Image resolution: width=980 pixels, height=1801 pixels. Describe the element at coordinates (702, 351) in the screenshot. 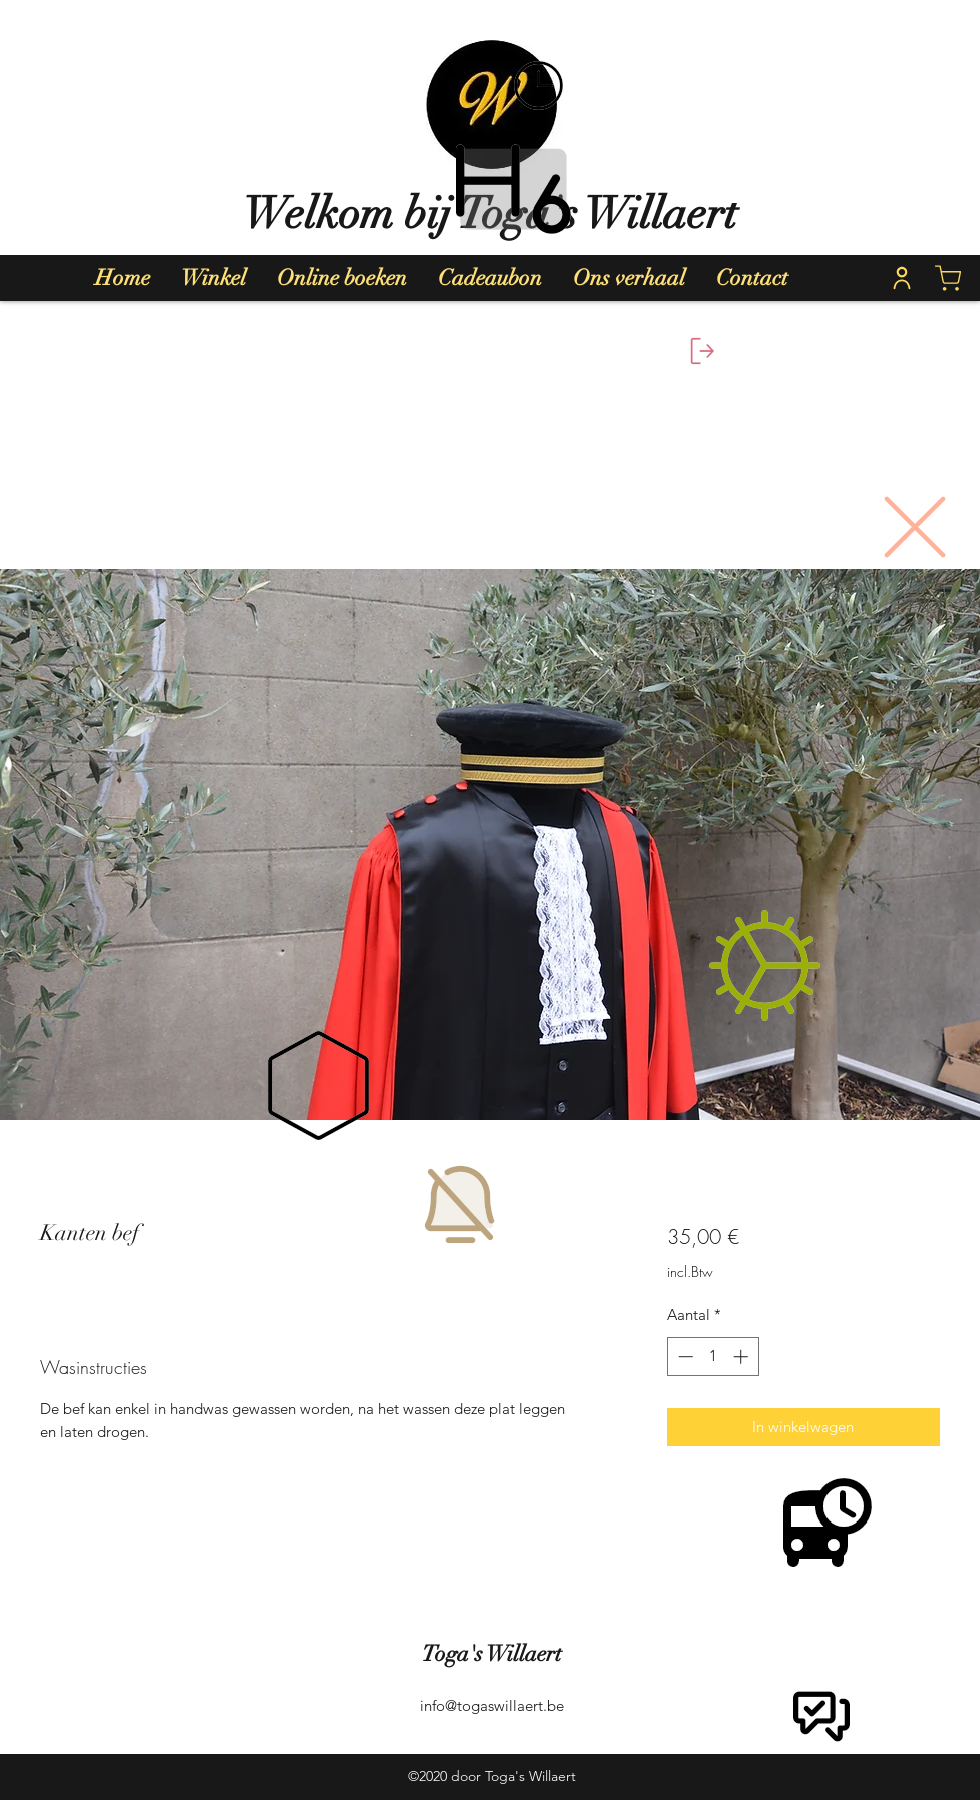

I see `sign out of your account` at that location.